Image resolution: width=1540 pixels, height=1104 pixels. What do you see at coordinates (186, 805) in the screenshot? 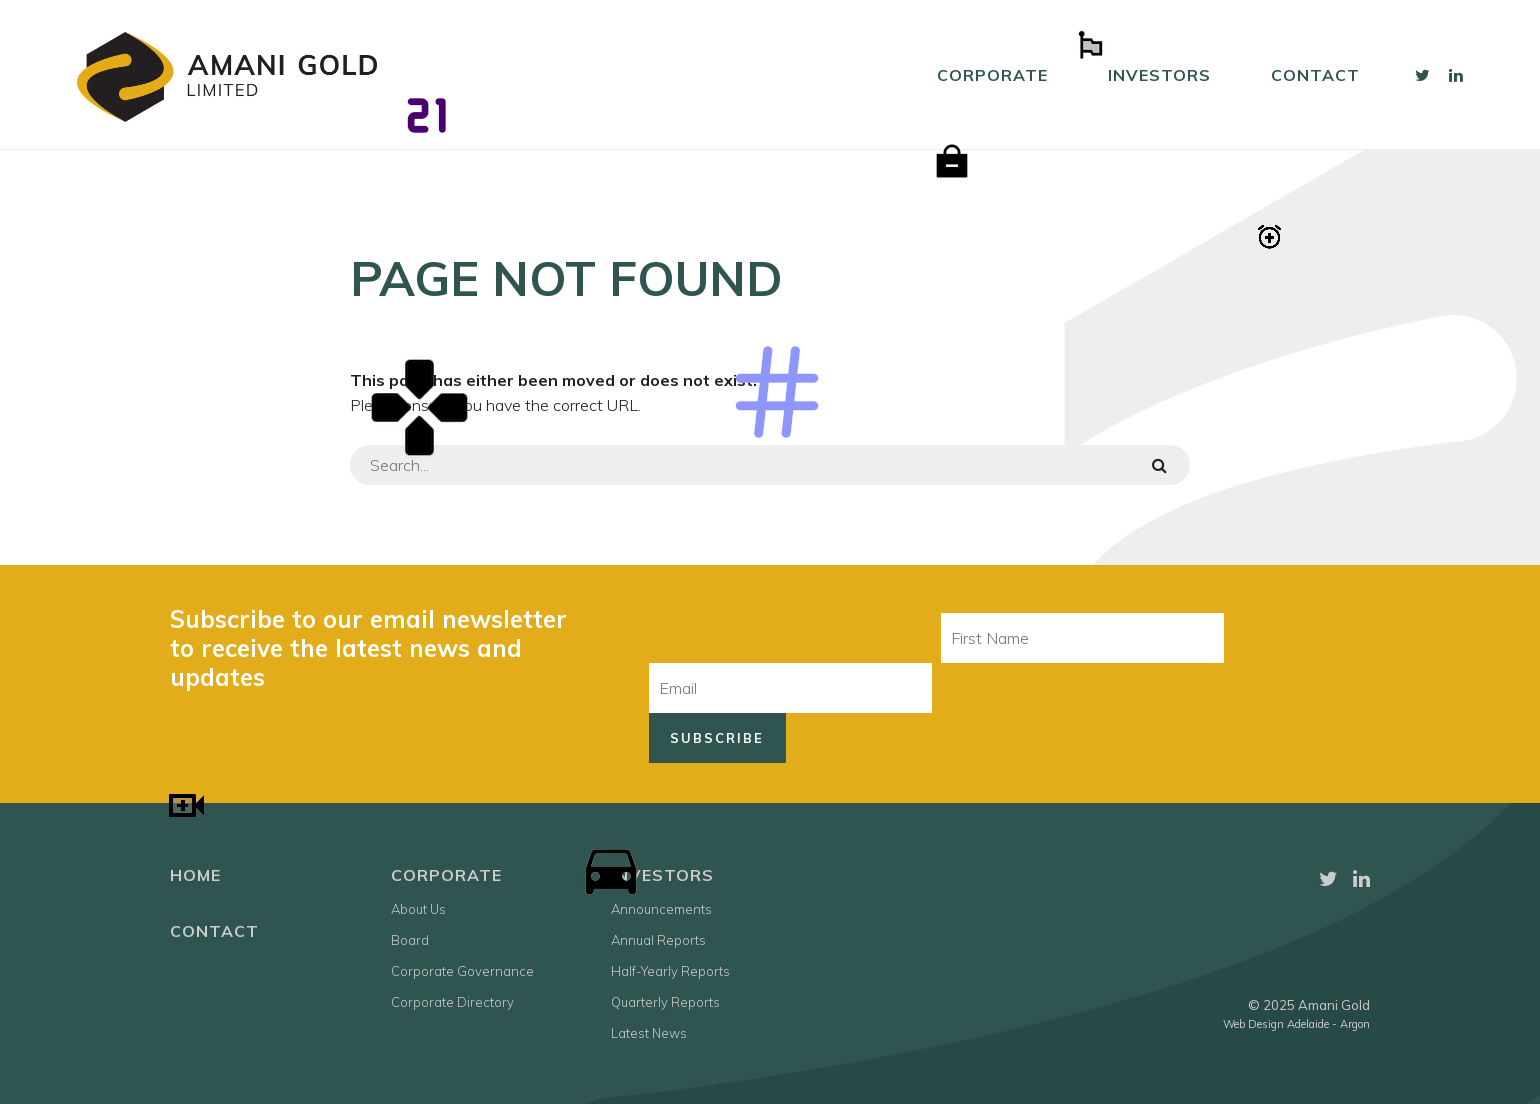
I see `start a new video call` at bounding box center [186, 805].